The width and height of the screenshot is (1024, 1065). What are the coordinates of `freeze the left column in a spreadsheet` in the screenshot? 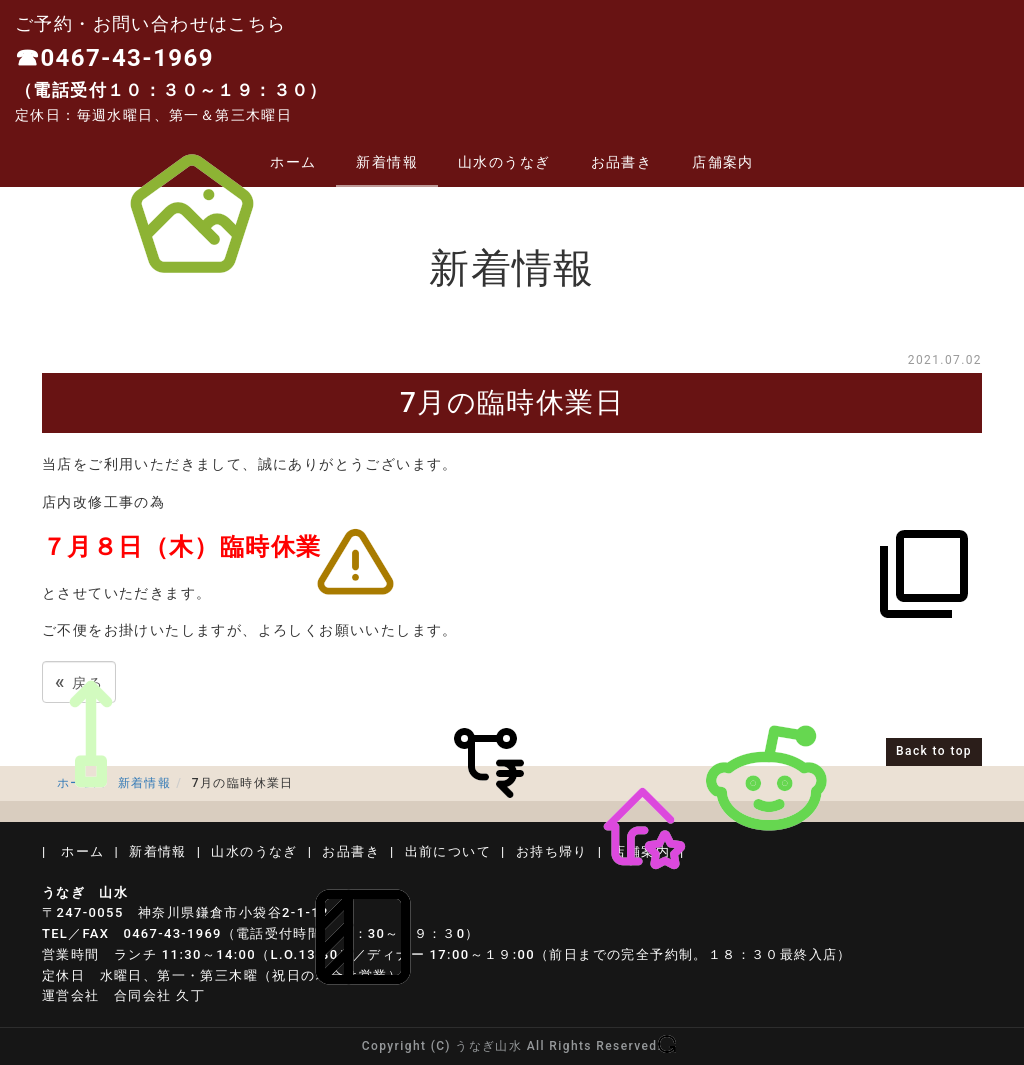 It's located at (363, 937).